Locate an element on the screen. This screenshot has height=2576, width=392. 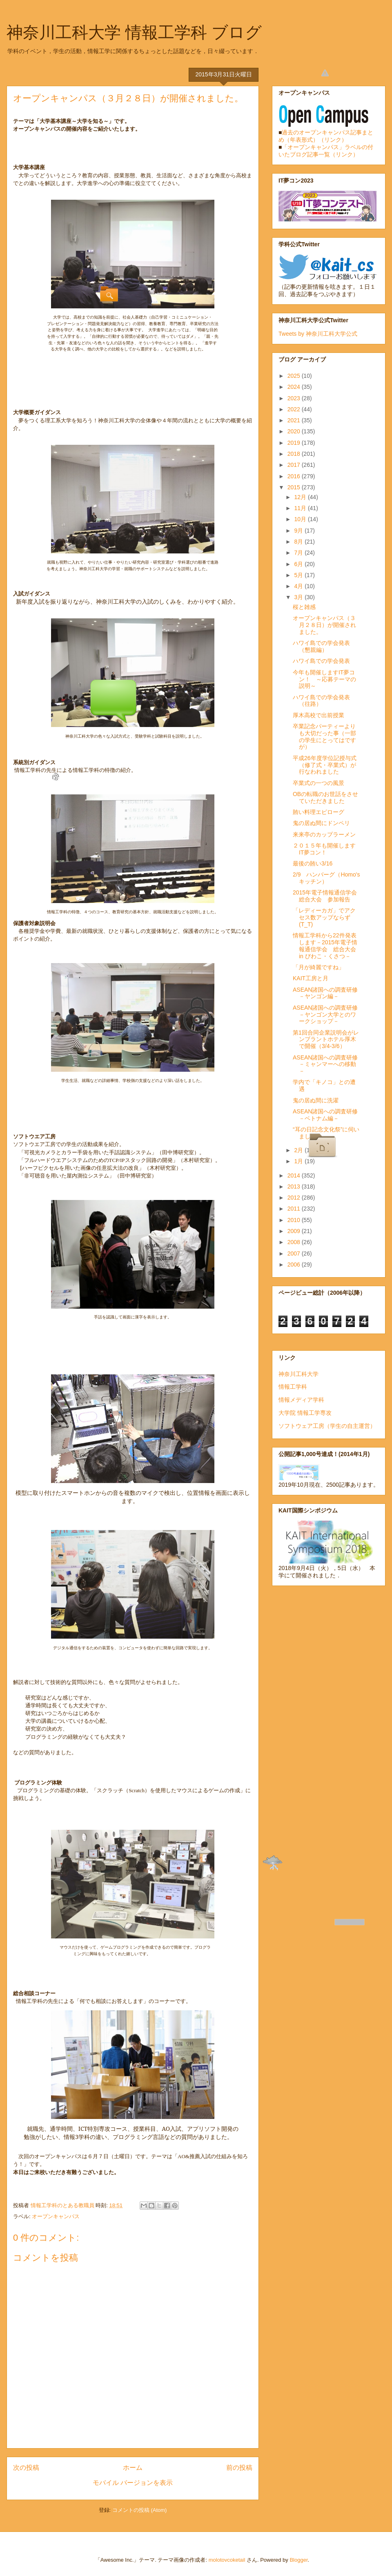
authenticate with fingerprint is located at coordinates (56, 777).